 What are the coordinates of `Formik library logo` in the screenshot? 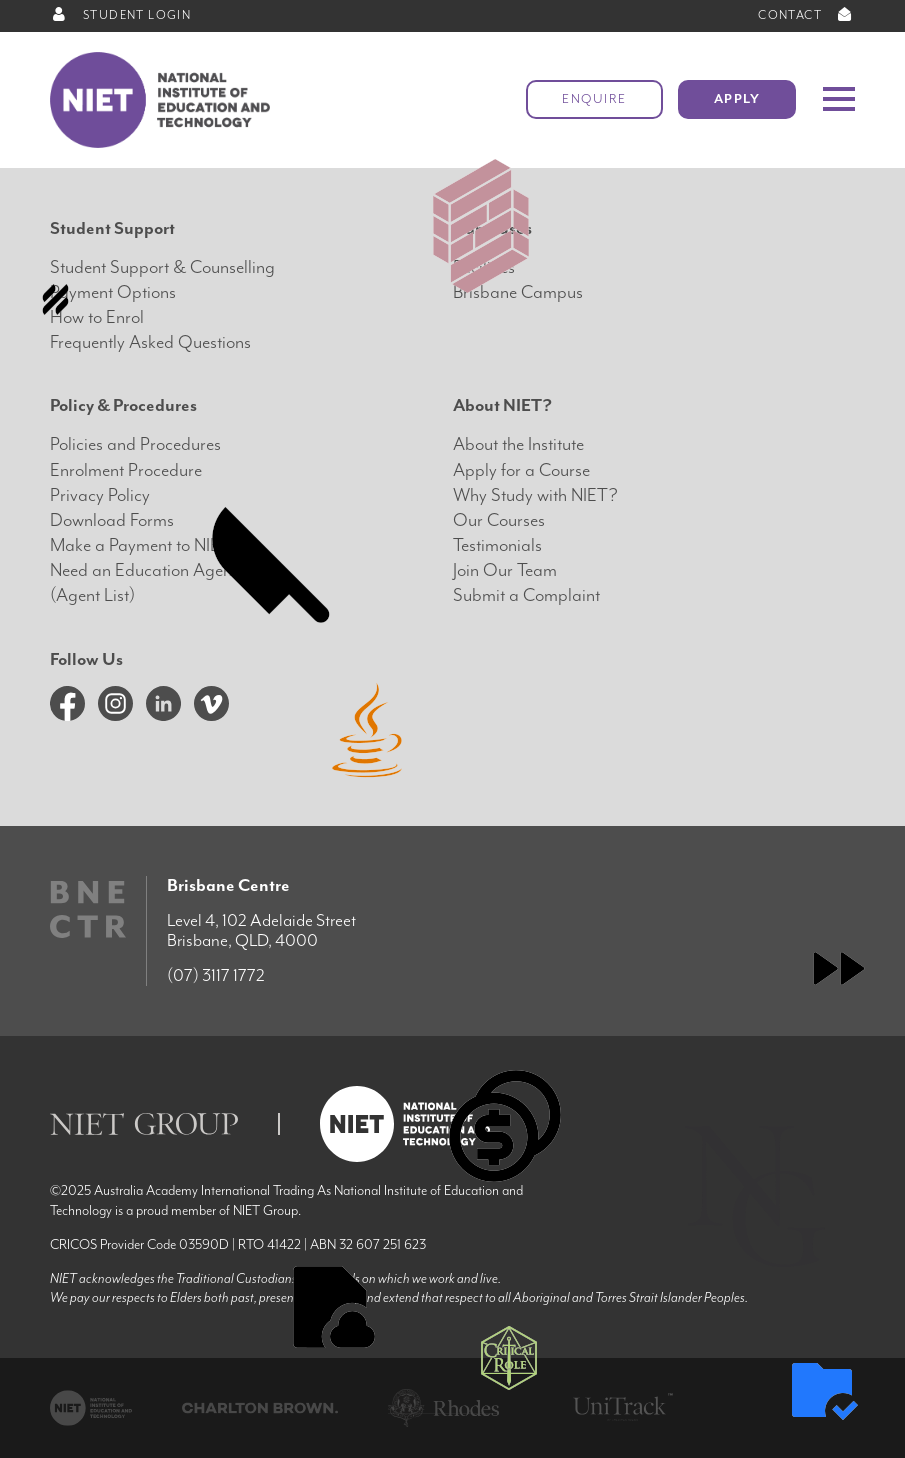 It's located at (481, 226).